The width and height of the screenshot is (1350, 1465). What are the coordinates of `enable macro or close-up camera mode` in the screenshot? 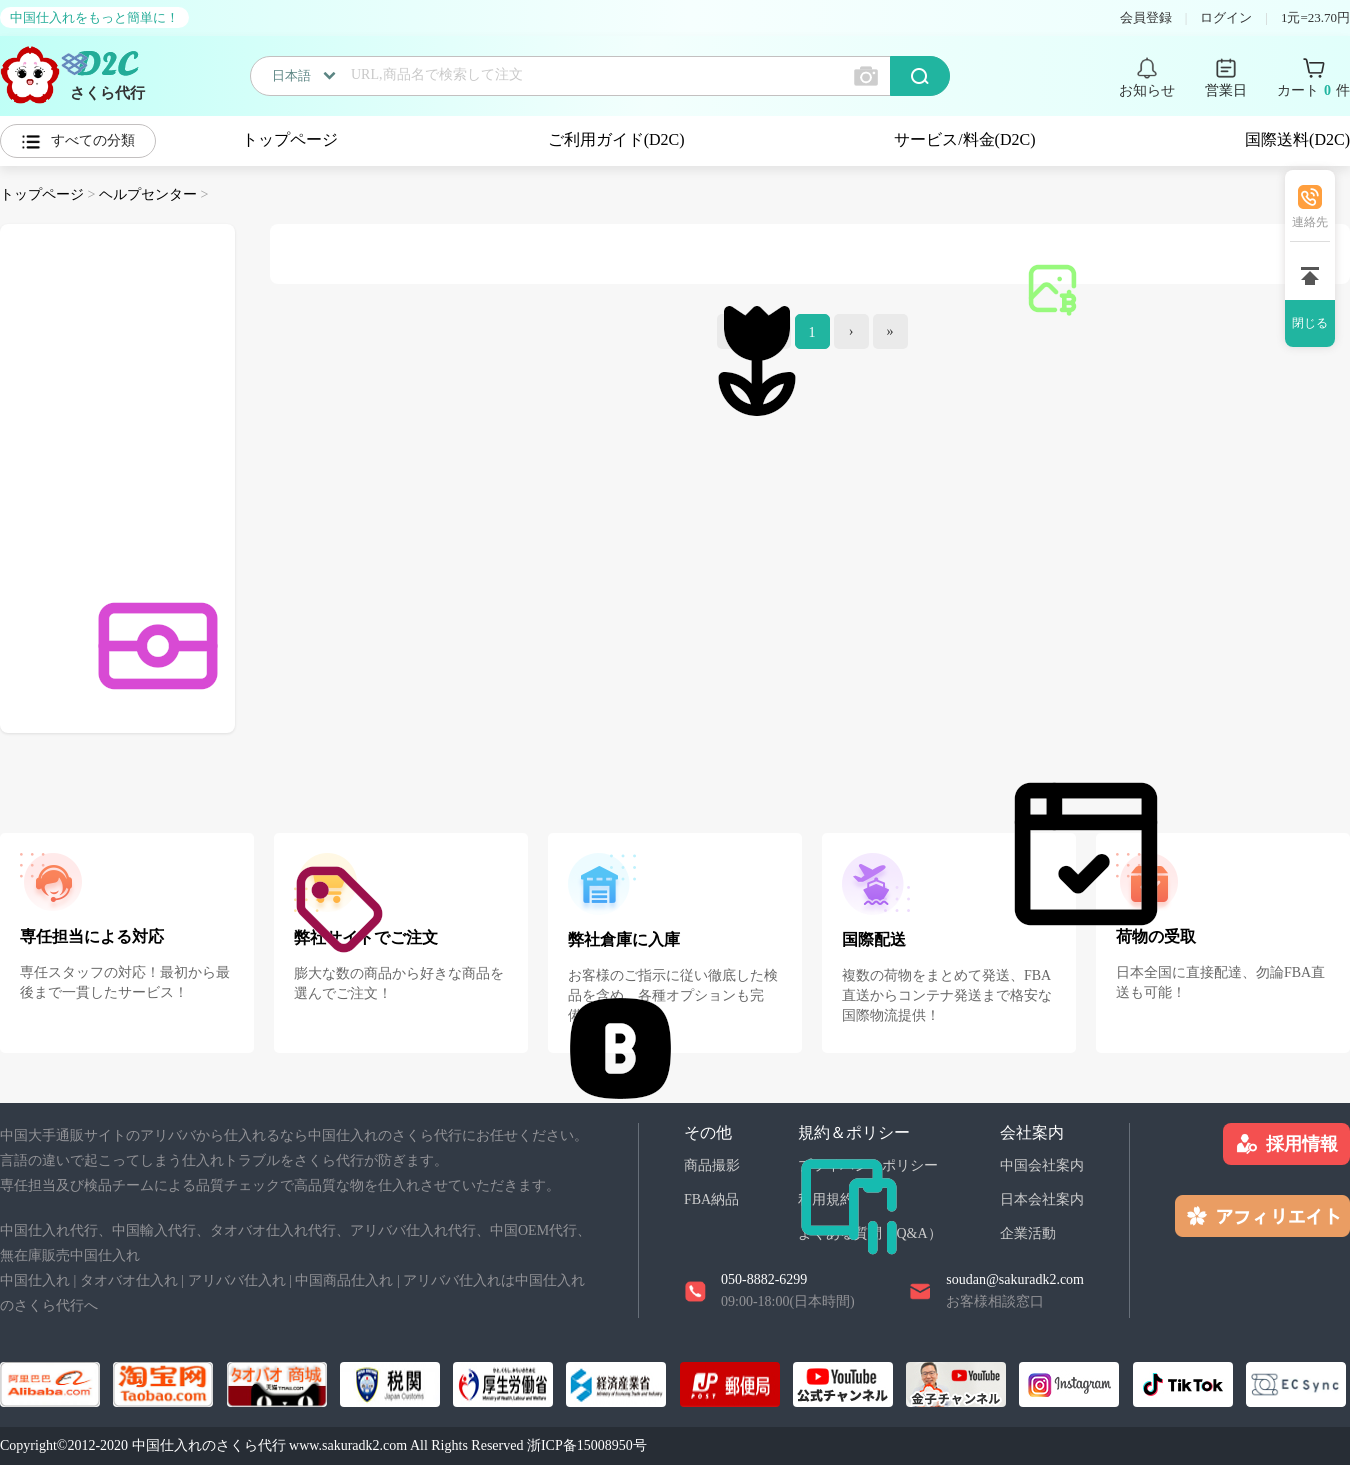 It's located at (757, 361).